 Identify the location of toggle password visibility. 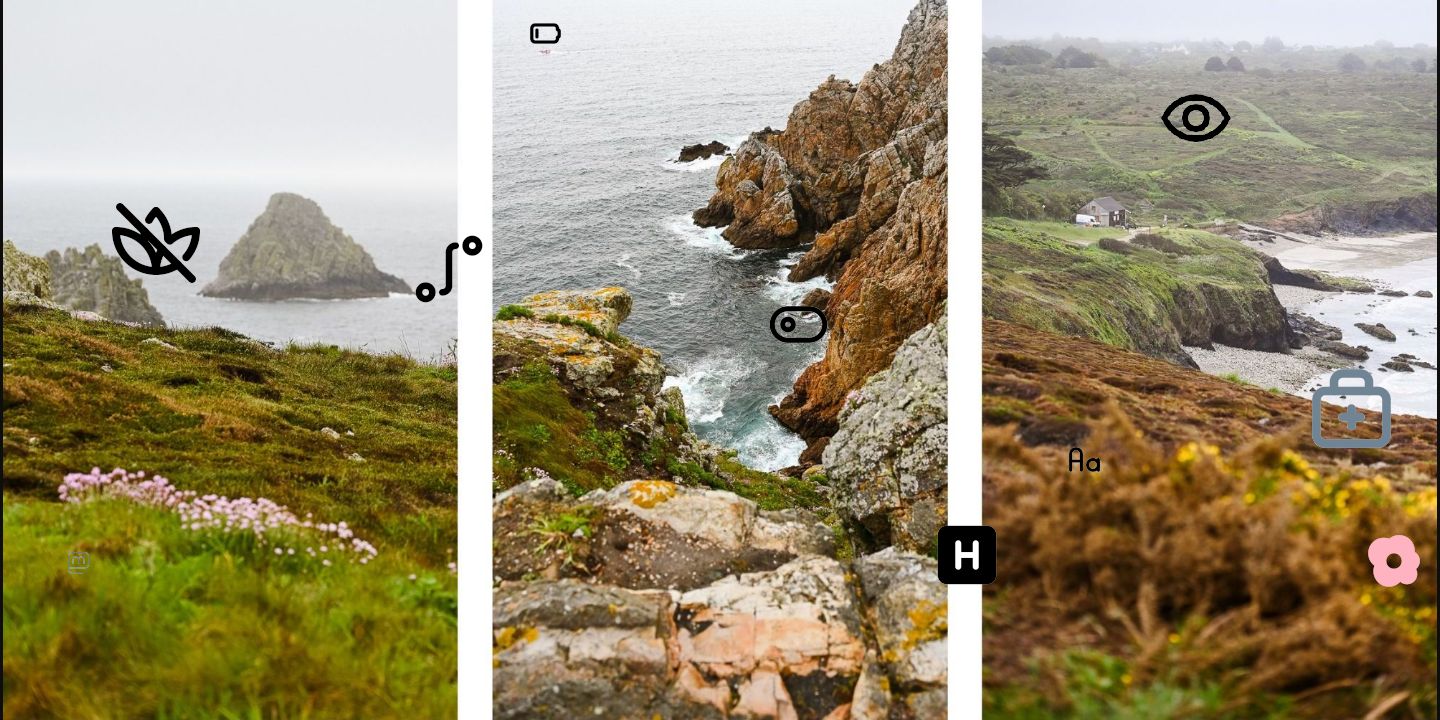
(1196, 118).